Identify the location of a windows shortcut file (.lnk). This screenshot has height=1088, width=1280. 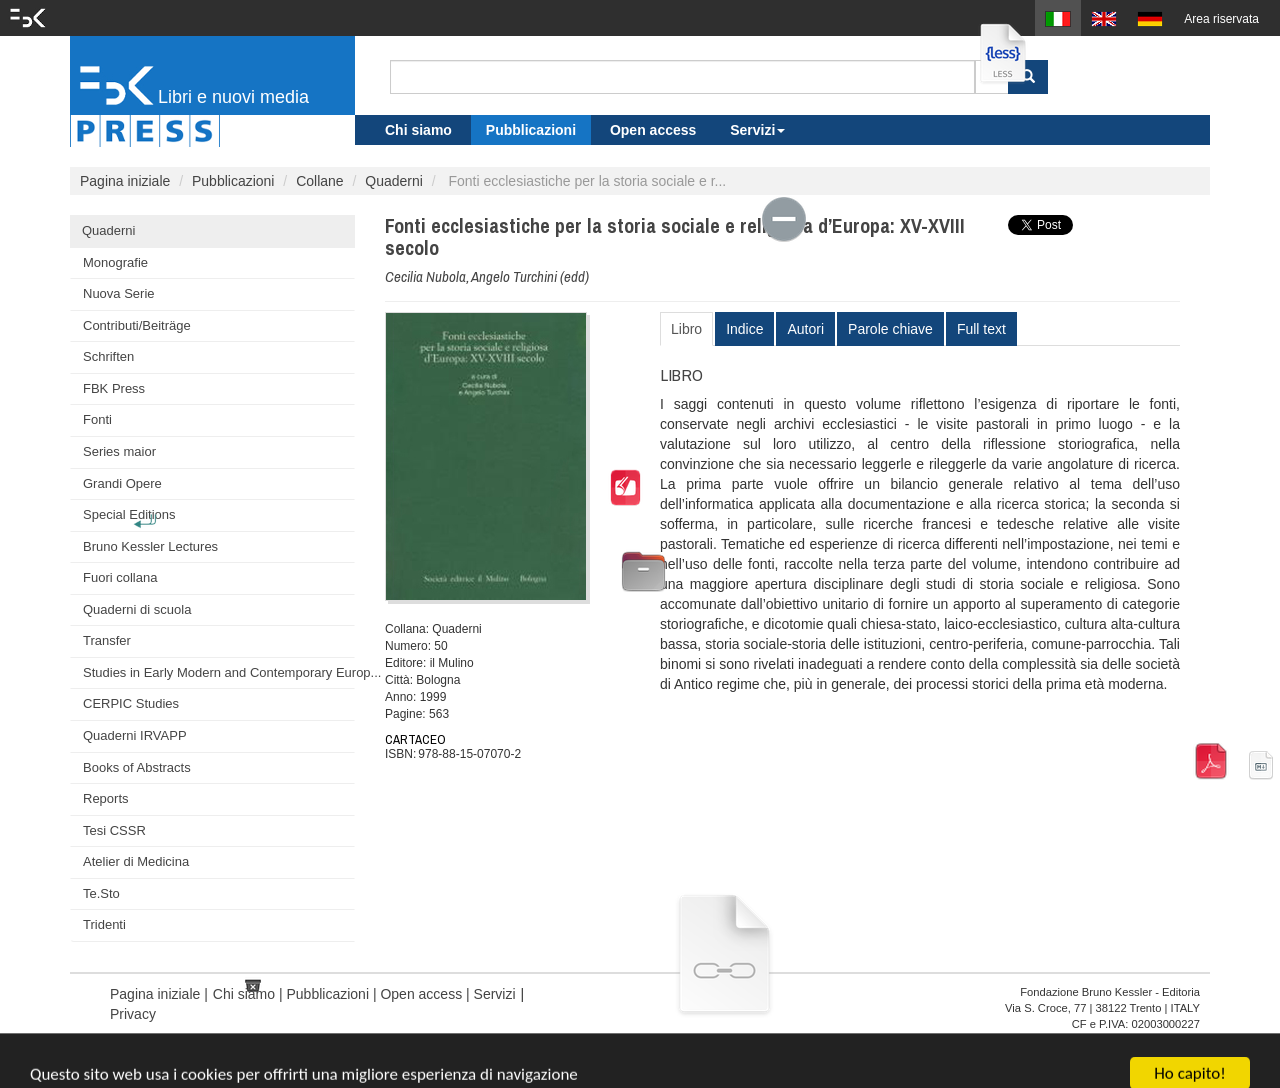
(724, 955).